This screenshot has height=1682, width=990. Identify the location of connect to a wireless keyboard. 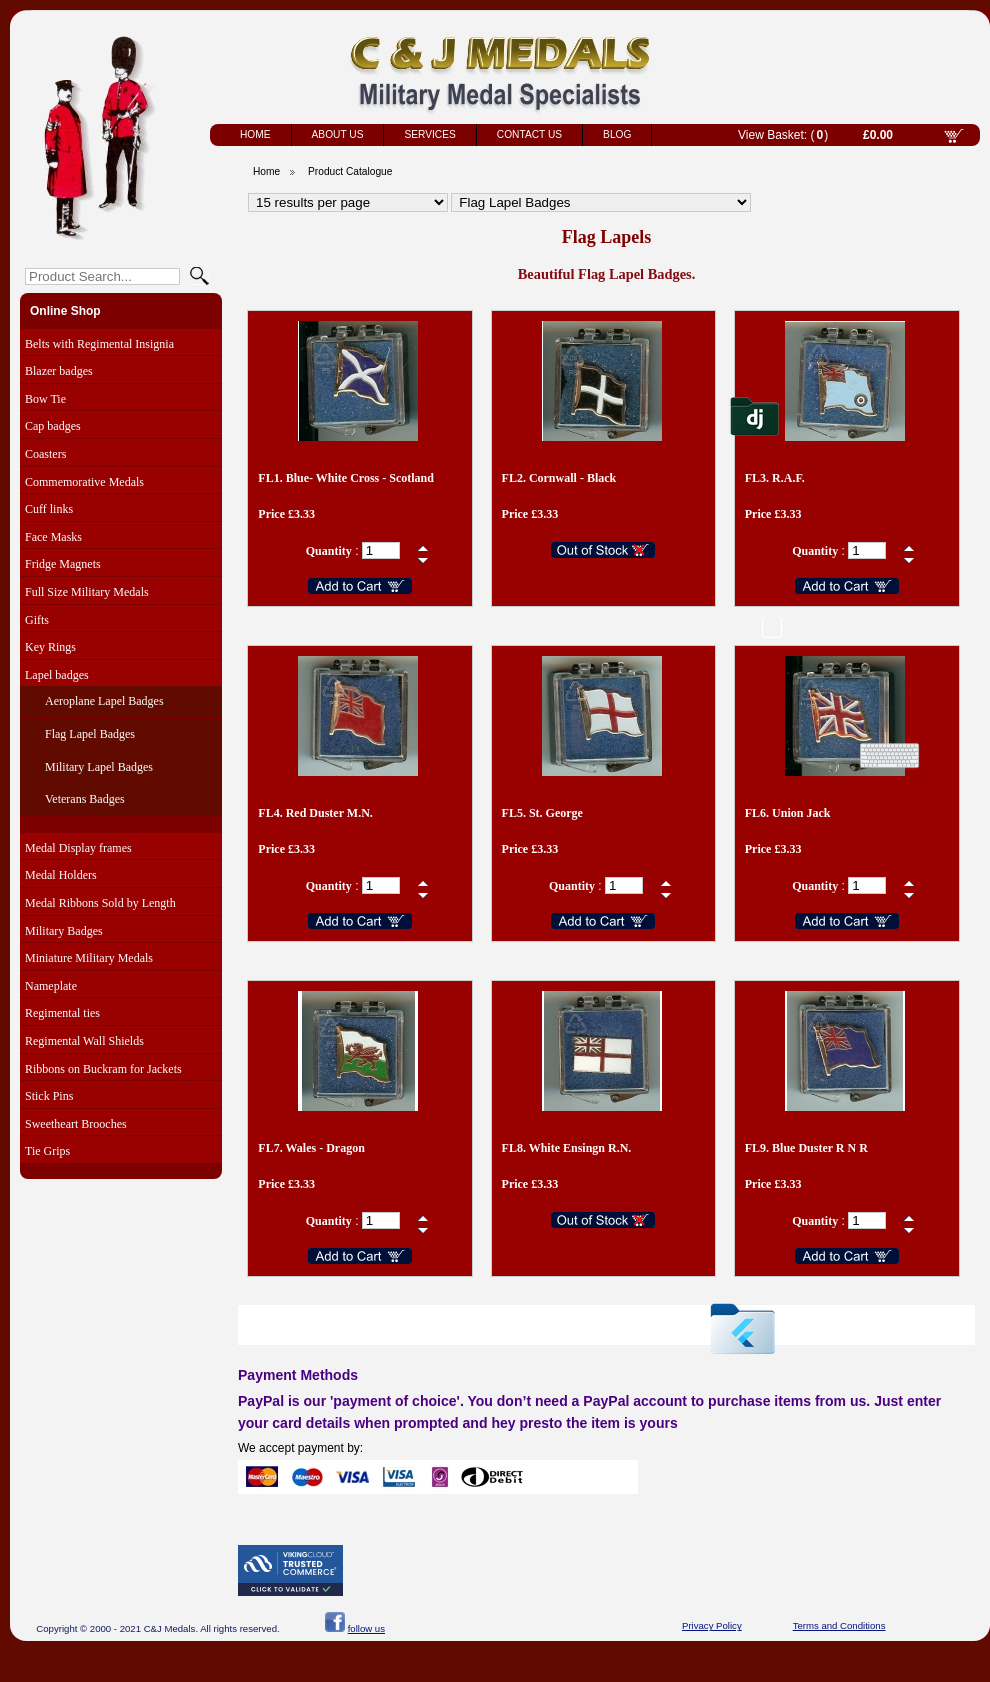
(889, 755).